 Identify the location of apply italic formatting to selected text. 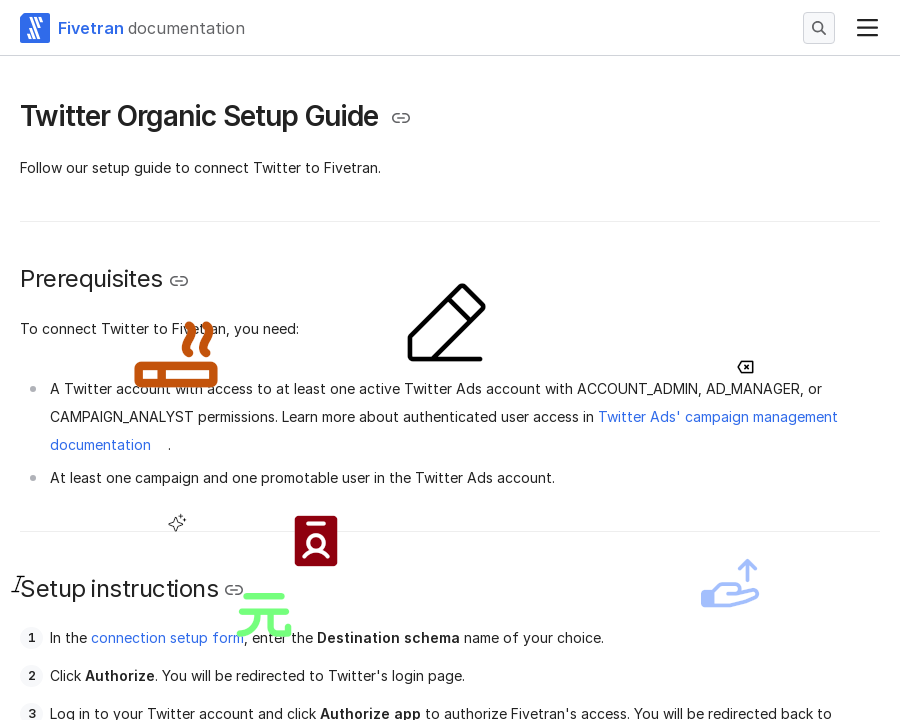
(18, 584).